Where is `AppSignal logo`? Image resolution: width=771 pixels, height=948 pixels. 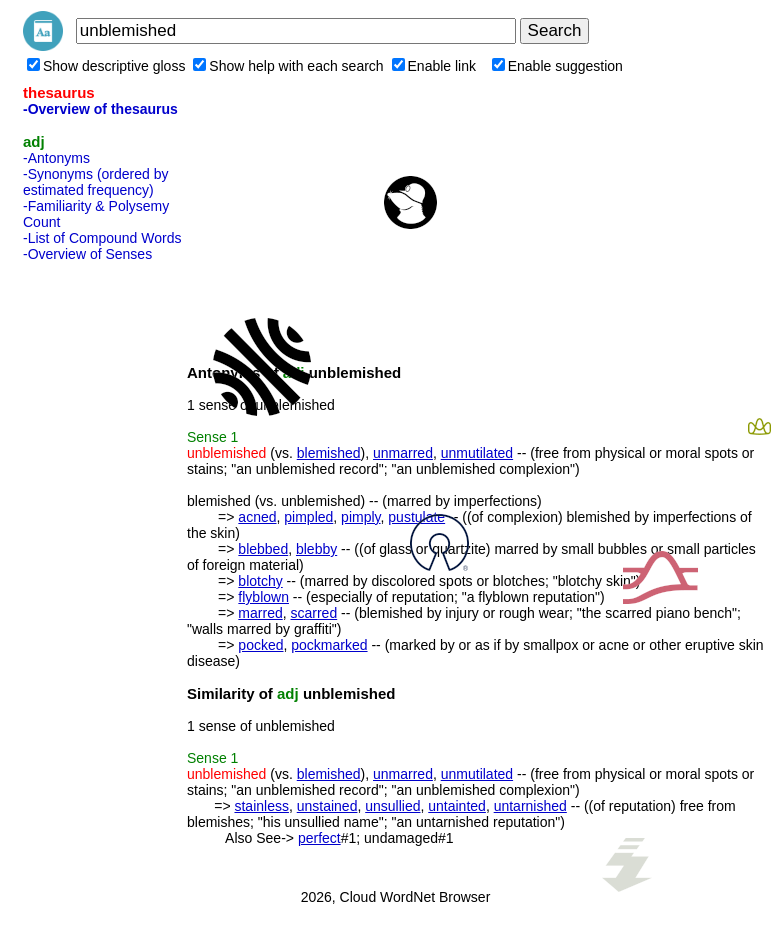 AppSignal logo is located at coordinates (759, 426).